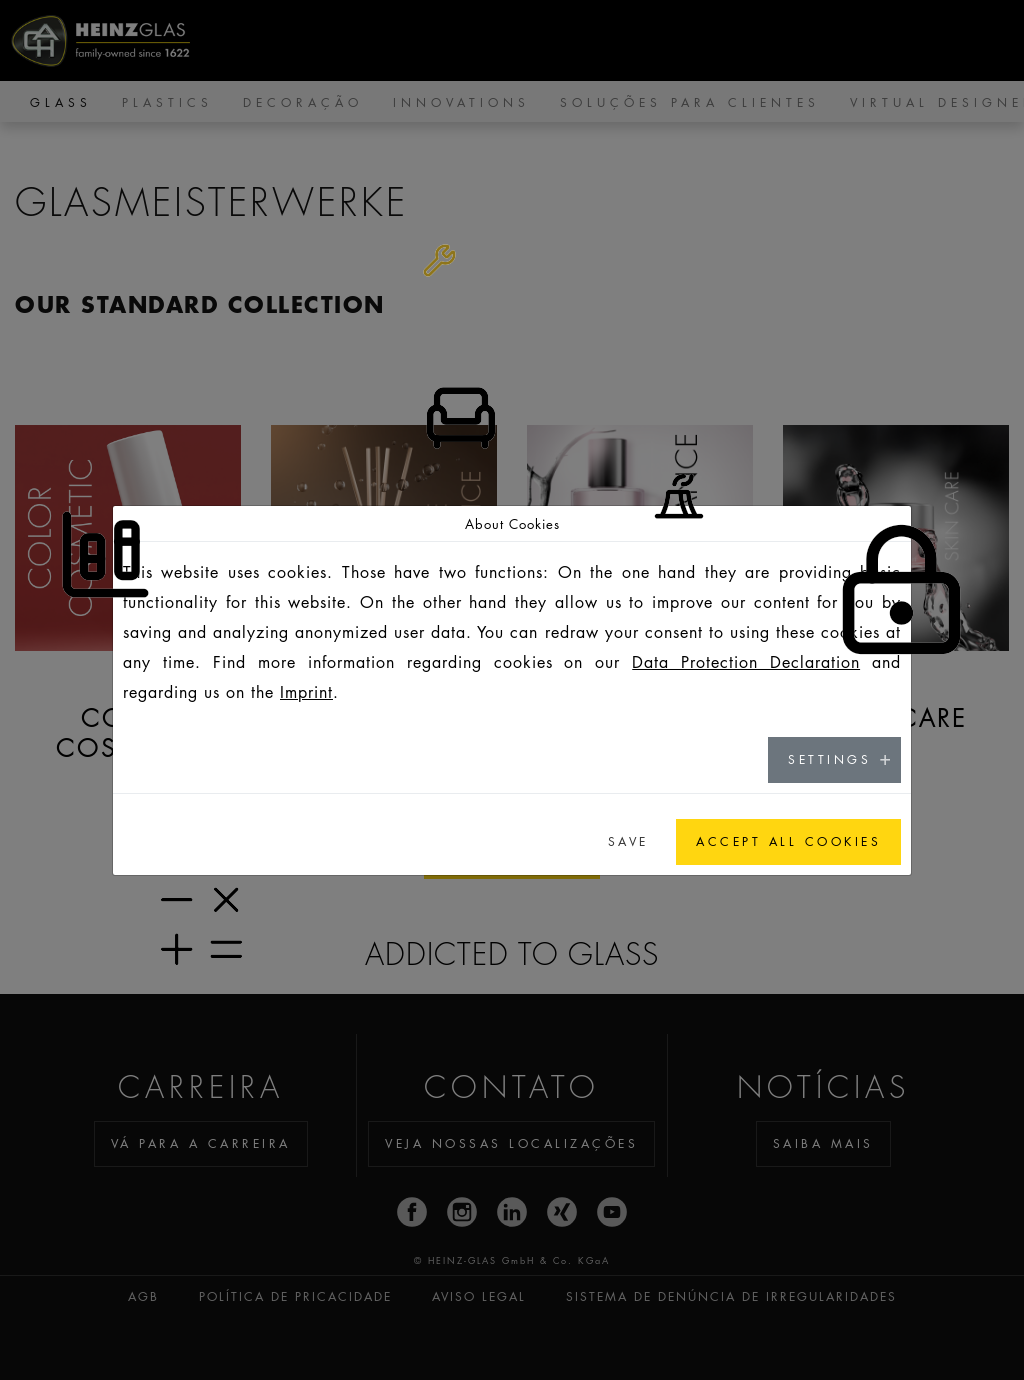 This screenshot has height=1380, width=1024. What do you see at coordinates (461, 418) in the screenshot?
I see `browse furniture or home decor items` at bounding box center [461, 418].